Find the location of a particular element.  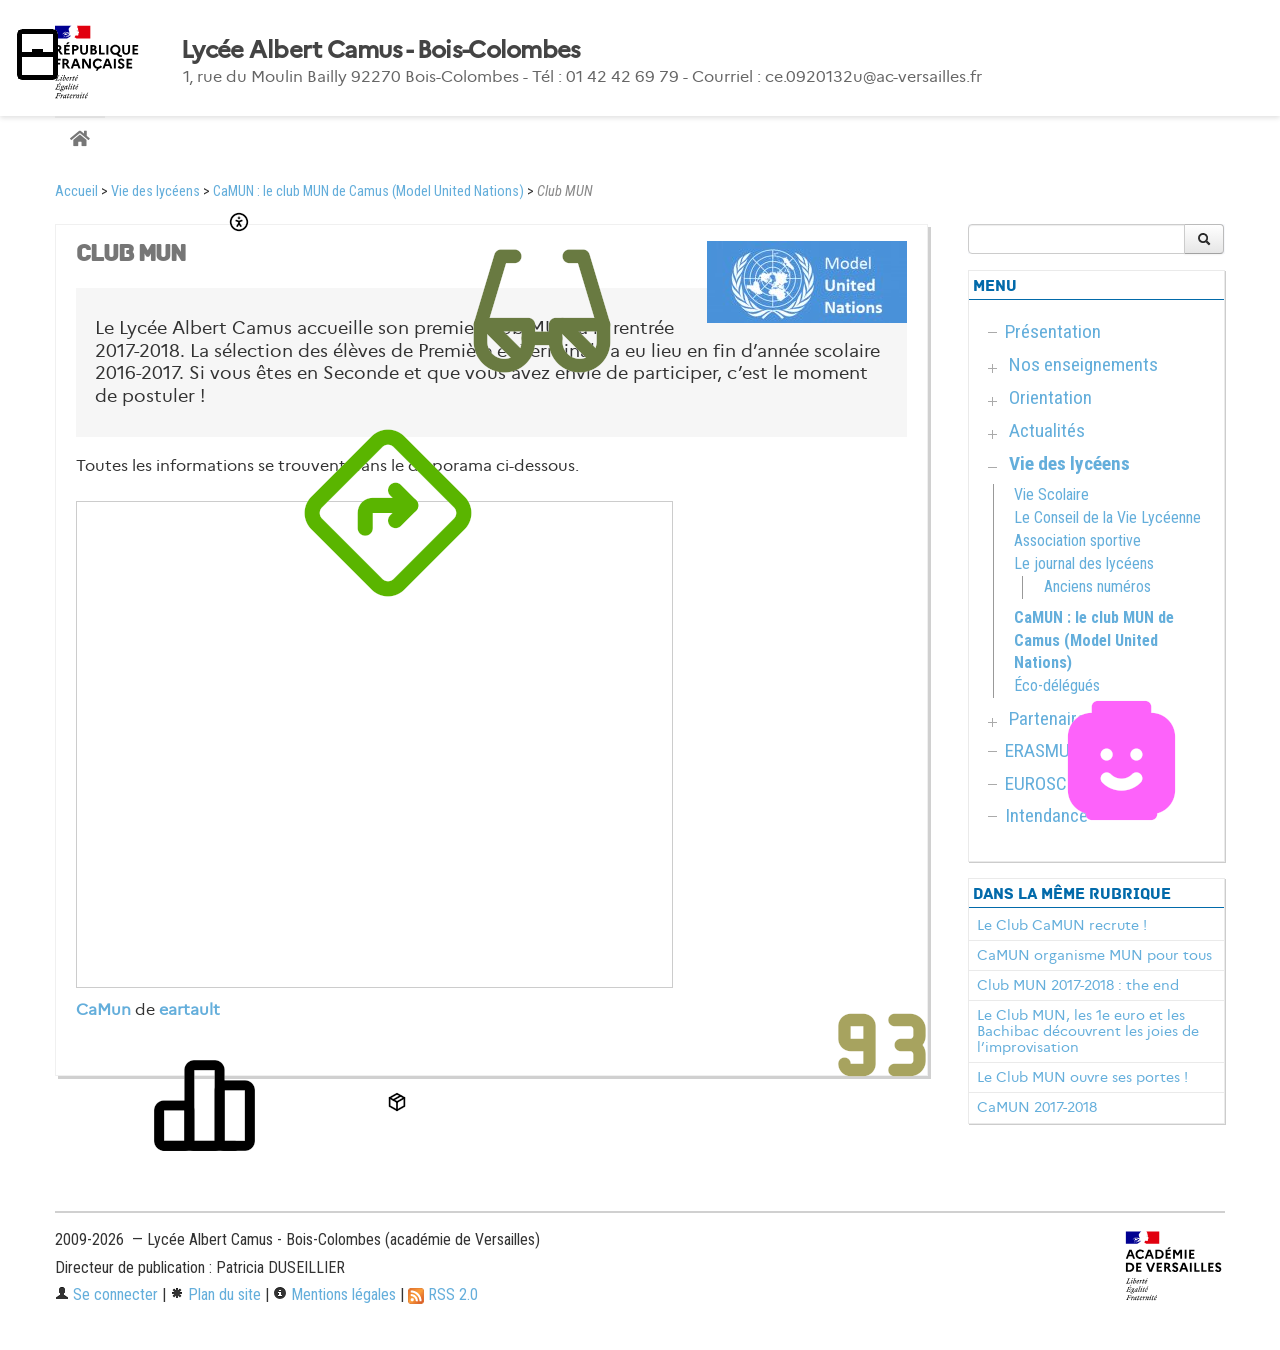

displays the number 93 as a badge or counter is located at coordinates (882, 1045).